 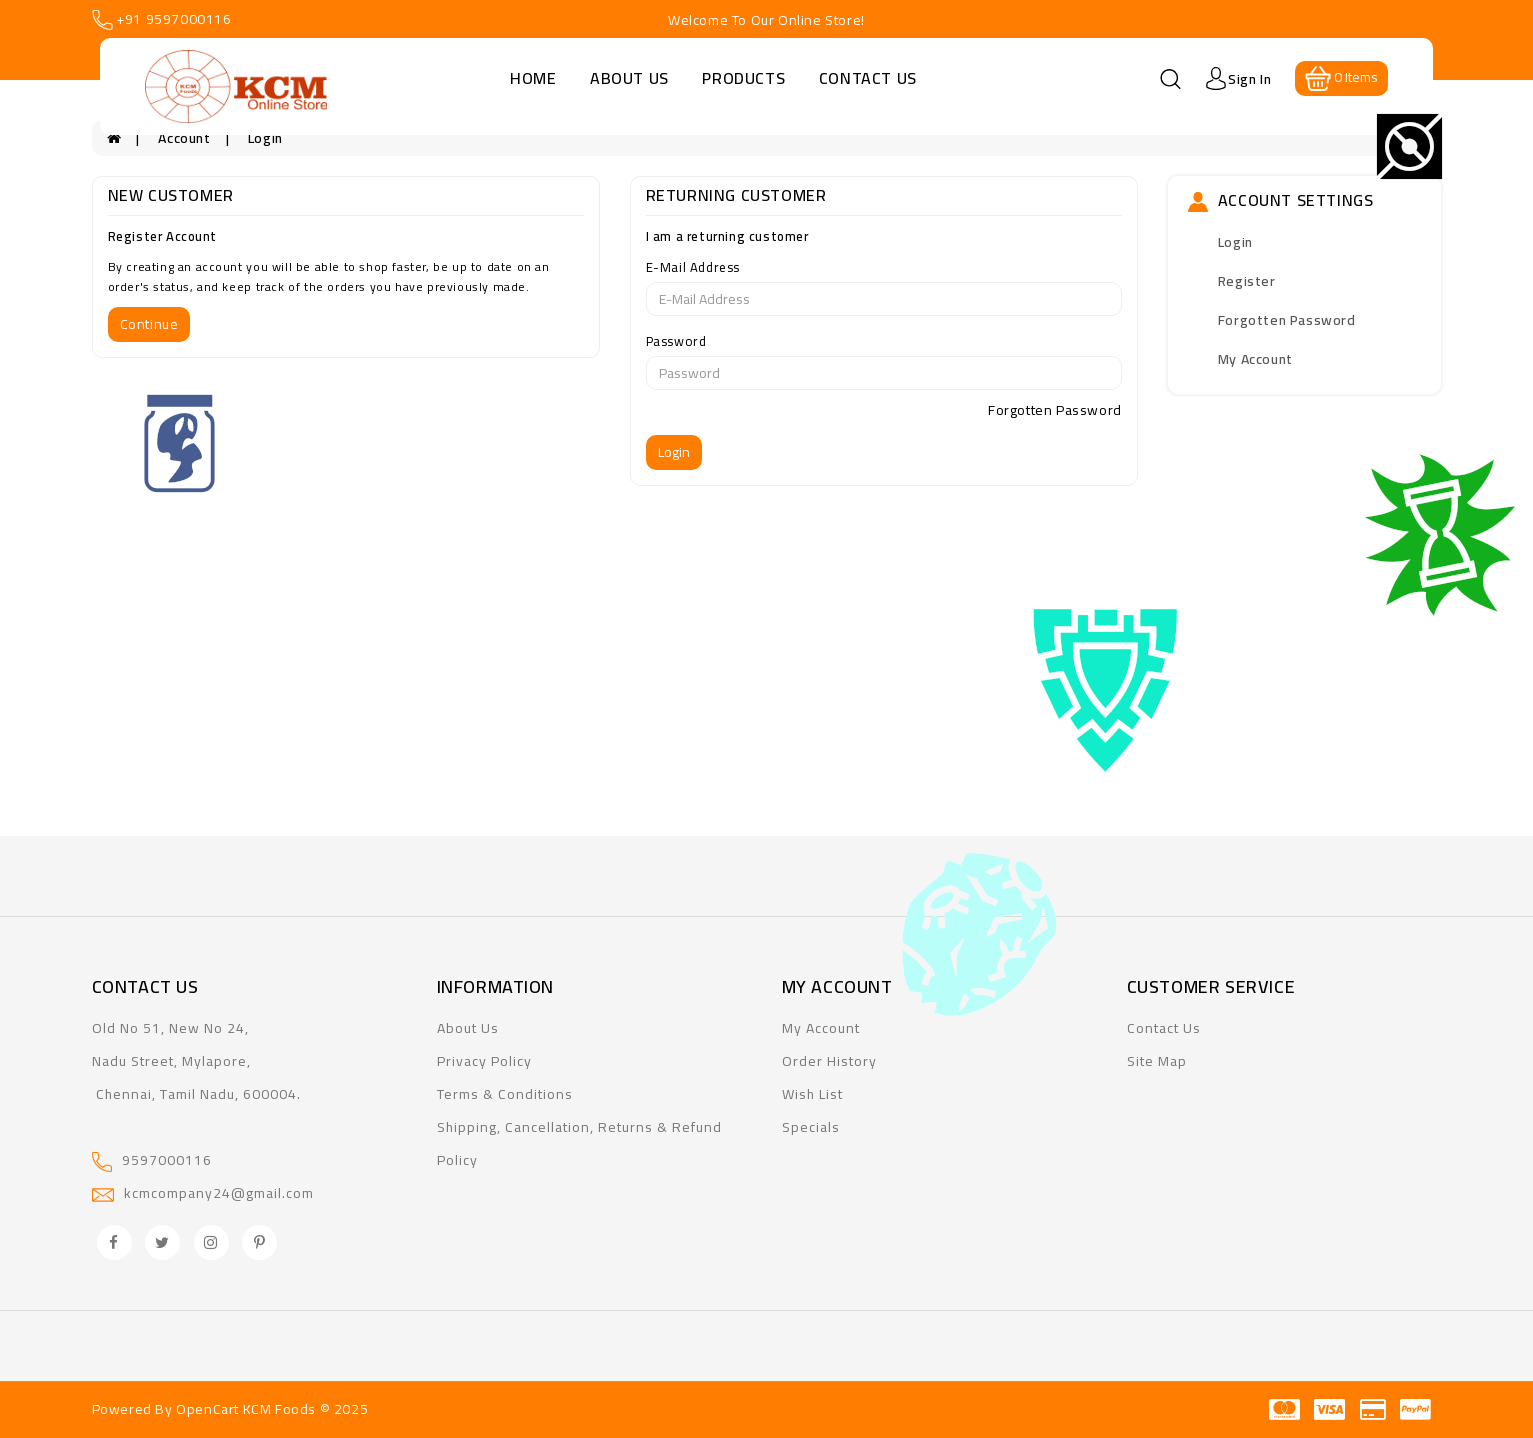 I want to click on represents space debris or asteroid in a game interface, so click(x=974, y=932).